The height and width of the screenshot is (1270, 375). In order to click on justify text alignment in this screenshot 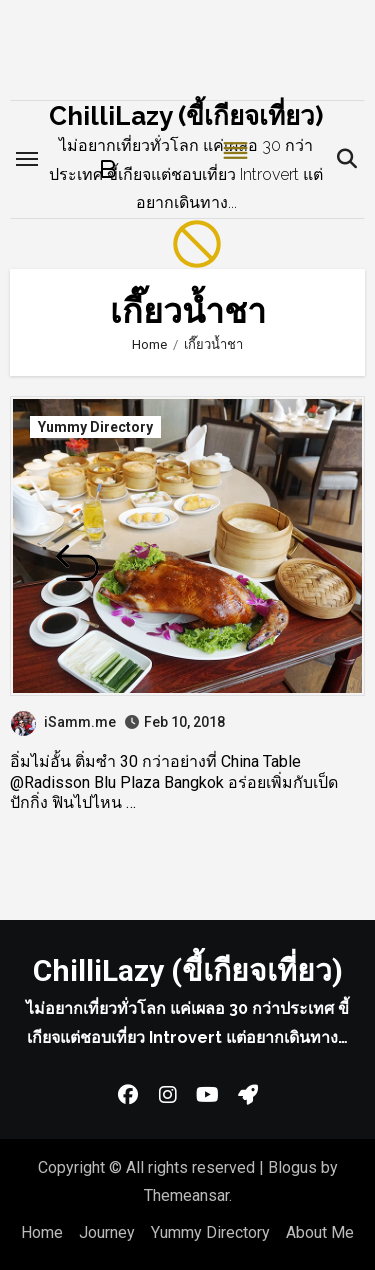, I will do `click(235, 150)`.